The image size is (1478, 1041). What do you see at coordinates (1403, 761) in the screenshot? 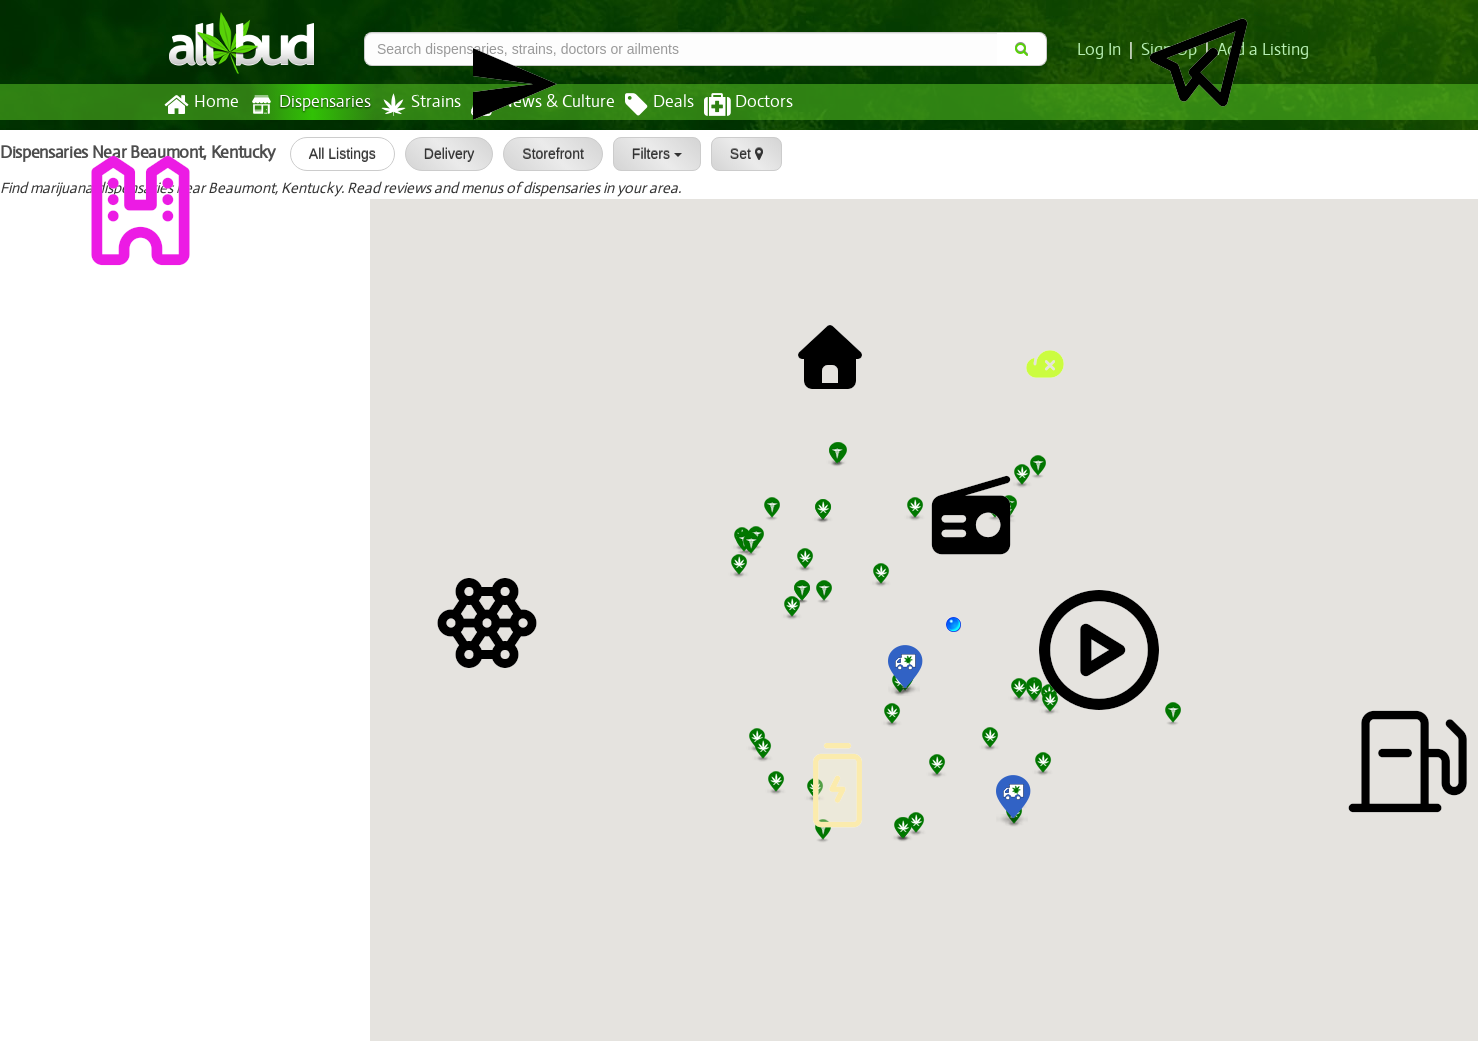
I see `find nearby gas stations` at bounding box center [1403, 761].